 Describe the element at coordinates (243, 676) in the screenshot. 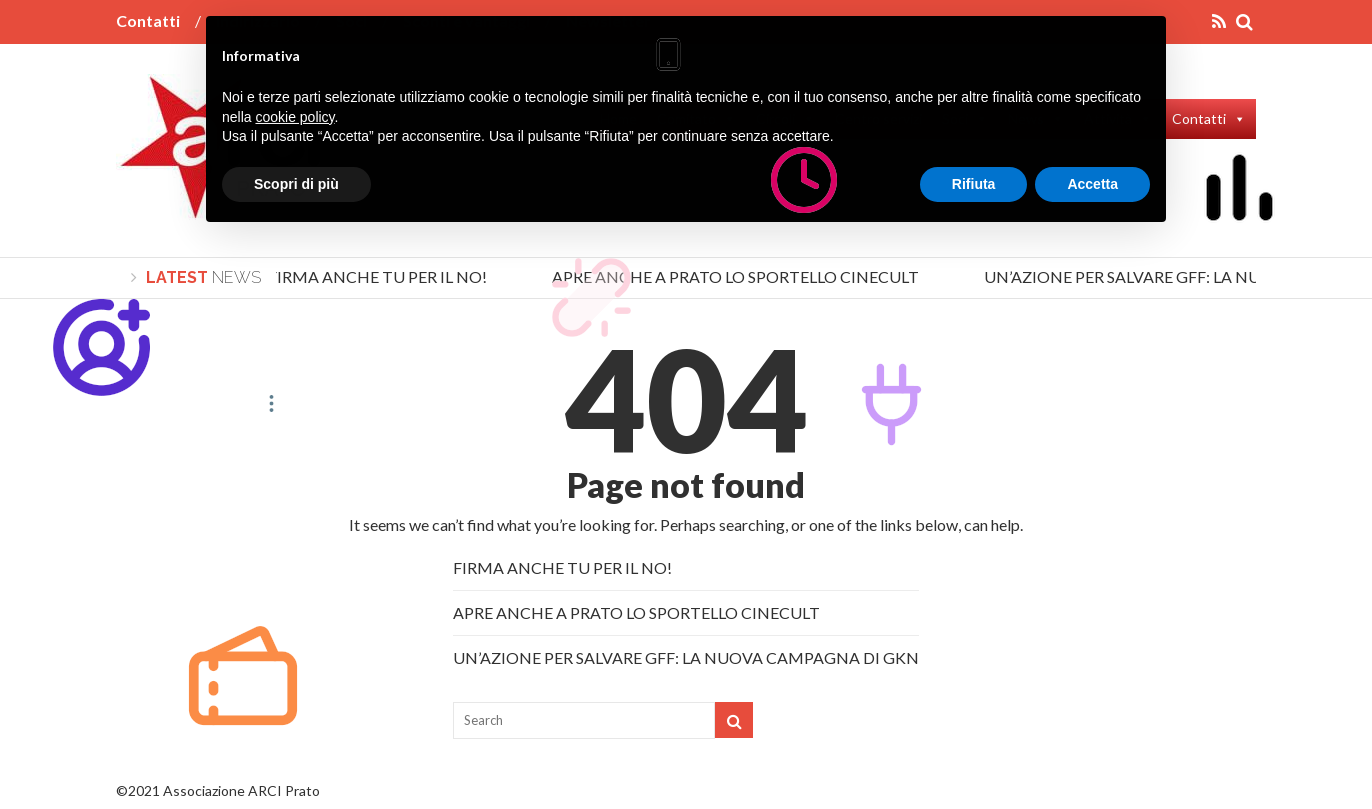

I see `view your tickets` at that location.